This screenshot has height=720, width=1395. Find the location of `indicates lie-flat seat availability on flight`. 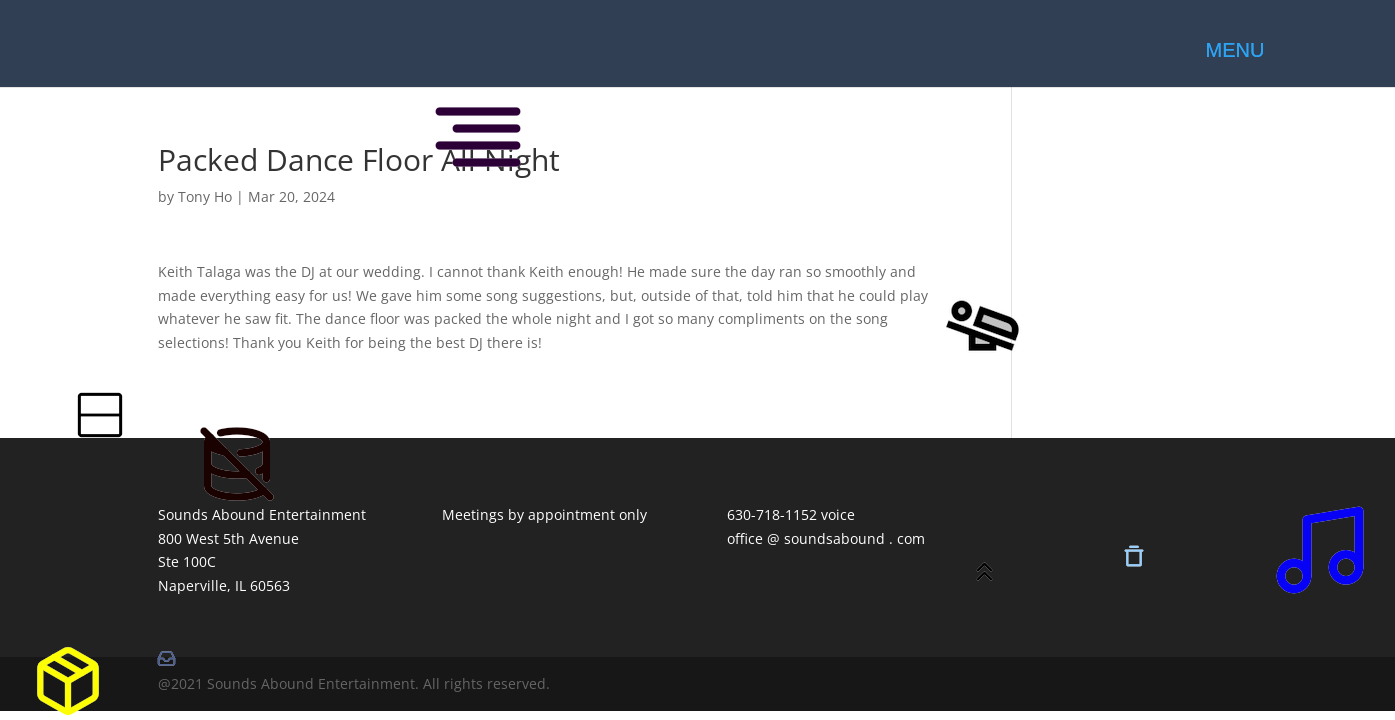

indicates lie-flat seat availability on flight is located at coordinates (982, 326).